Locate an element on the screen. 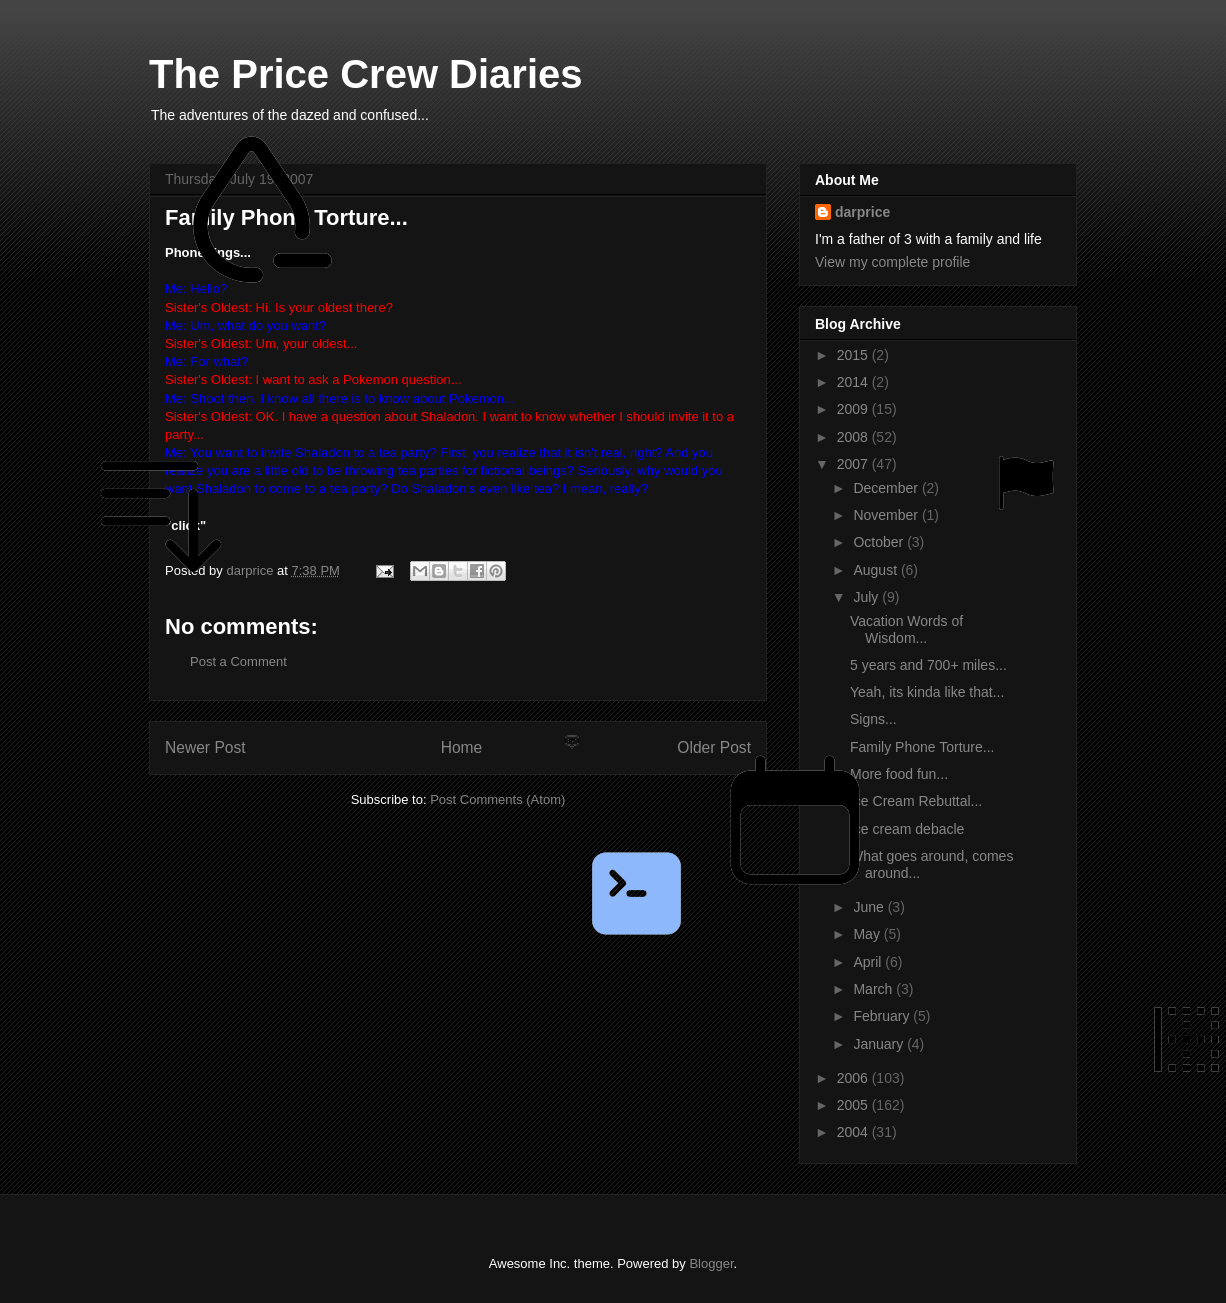 The width and height of the screenshot is (1226, 1303). open chat or messaging is located at coordinates (572, 742).